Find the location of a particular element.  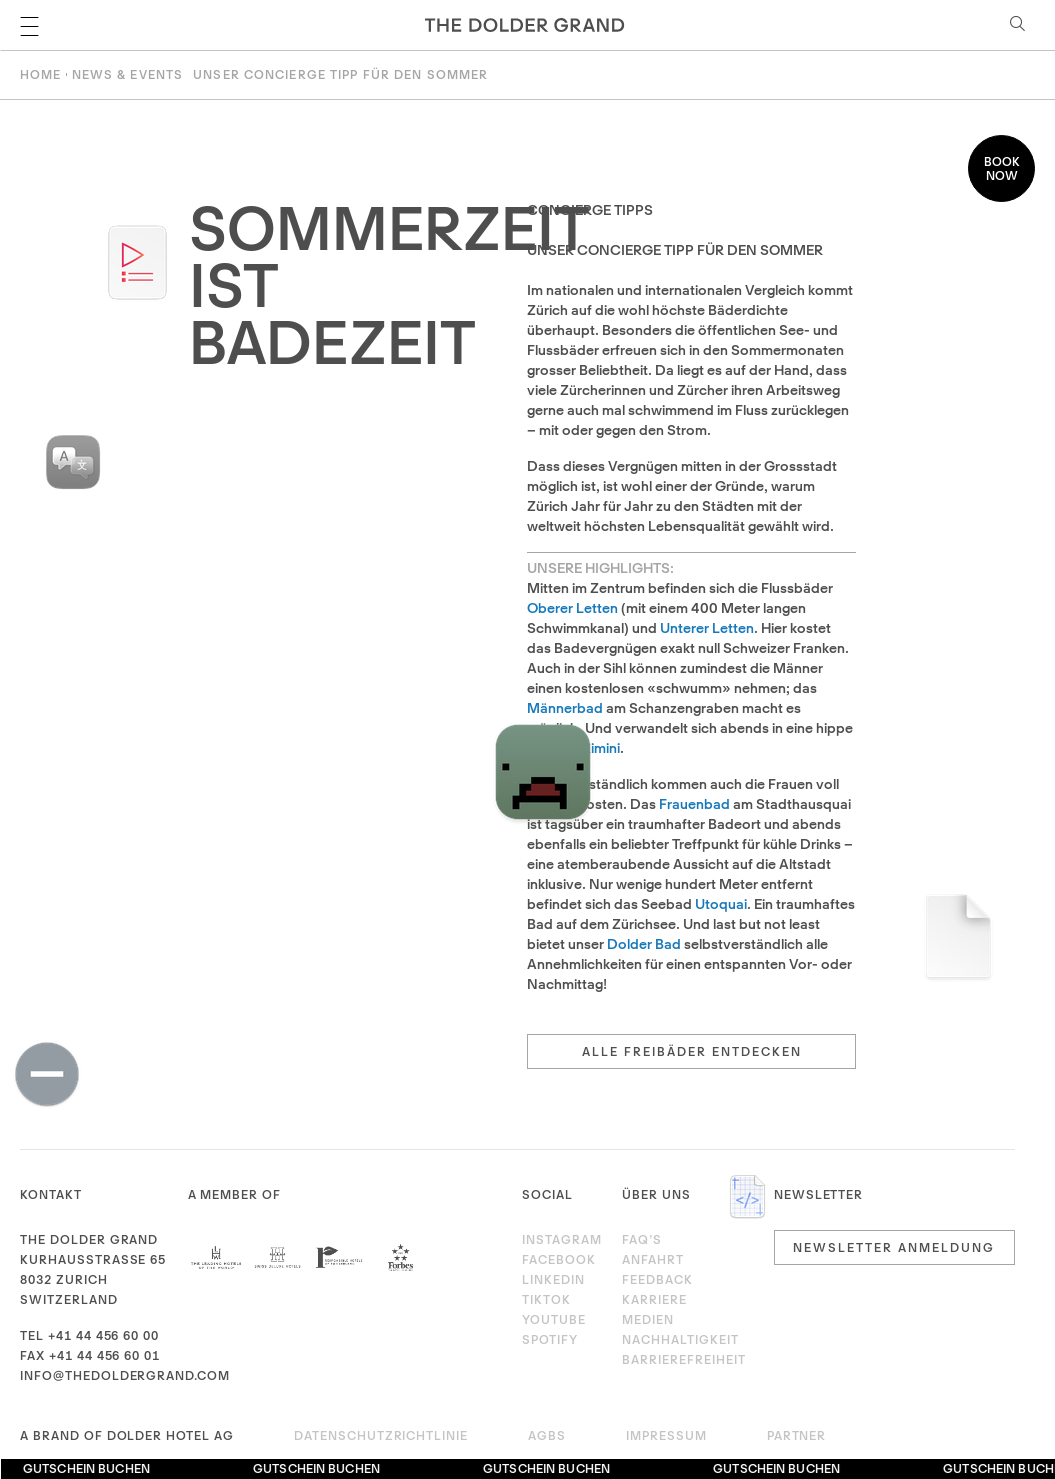

launch unturned game is located at coordinates (543, 772).